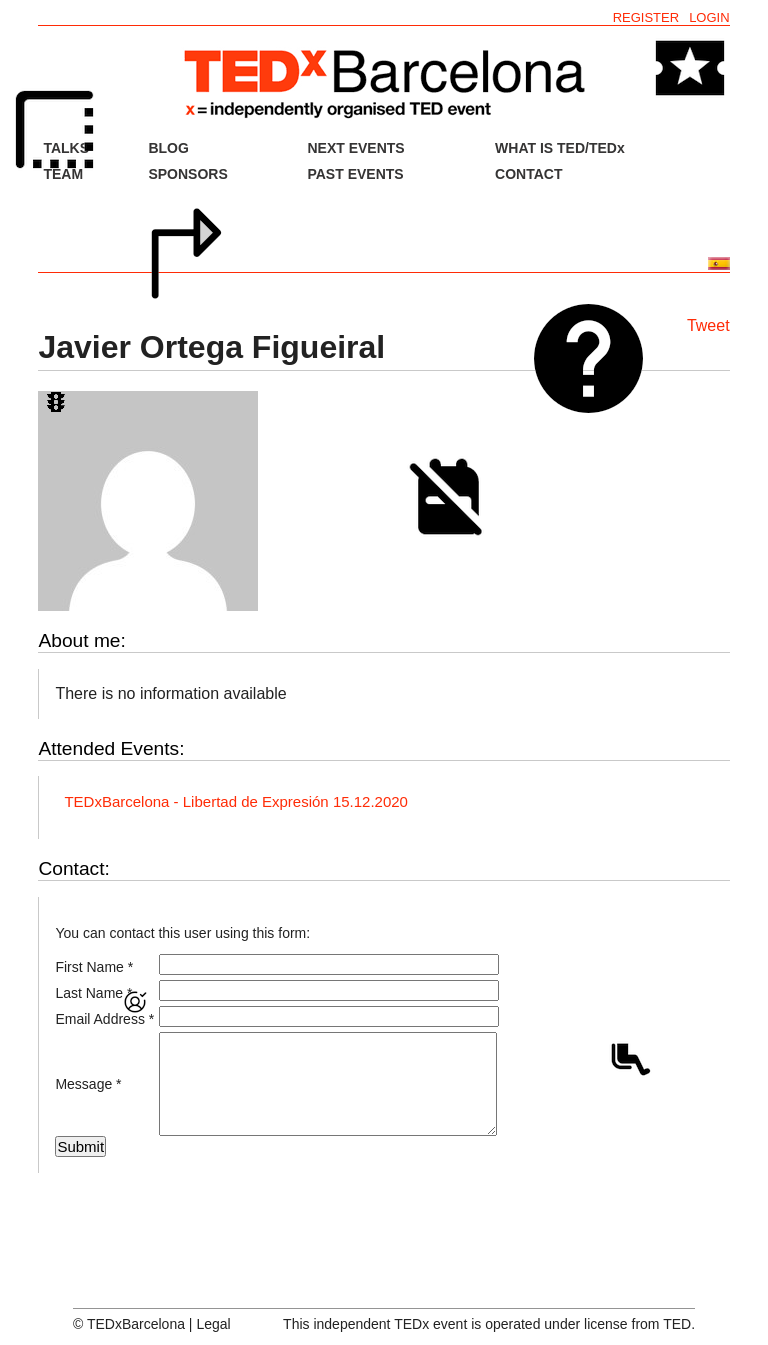 This screenshot has width=768, height=1345. What do you see at coordinates (448, 496) in the screenshot?
I see `no backpacks allowed` at bounding box center [448, 496].